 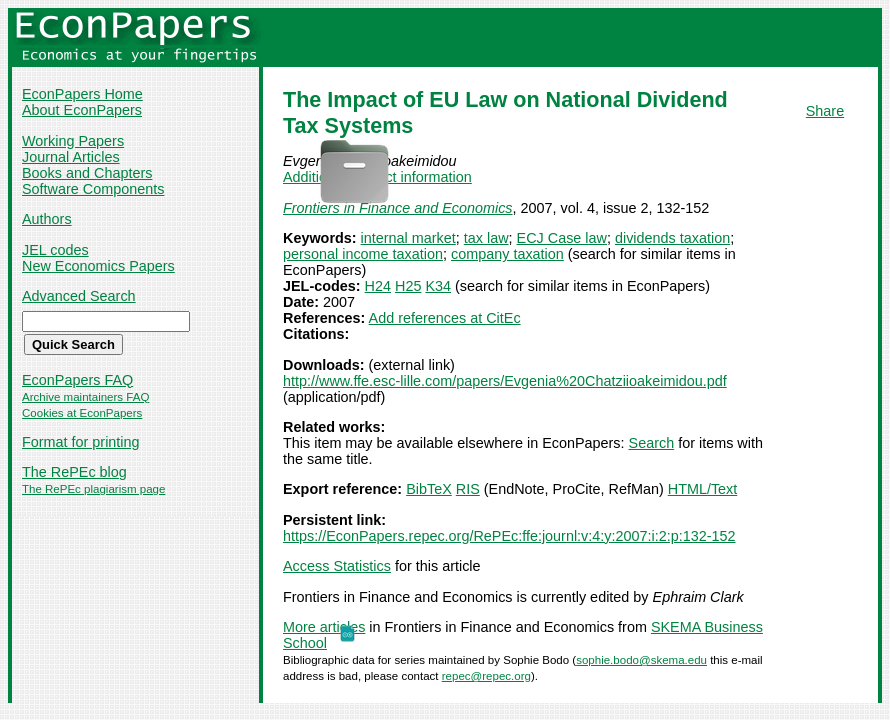 What do you see at coordinates (347, 633) in the screenshot?
I see `an arduino source code file` at bounding box center [347, 633].